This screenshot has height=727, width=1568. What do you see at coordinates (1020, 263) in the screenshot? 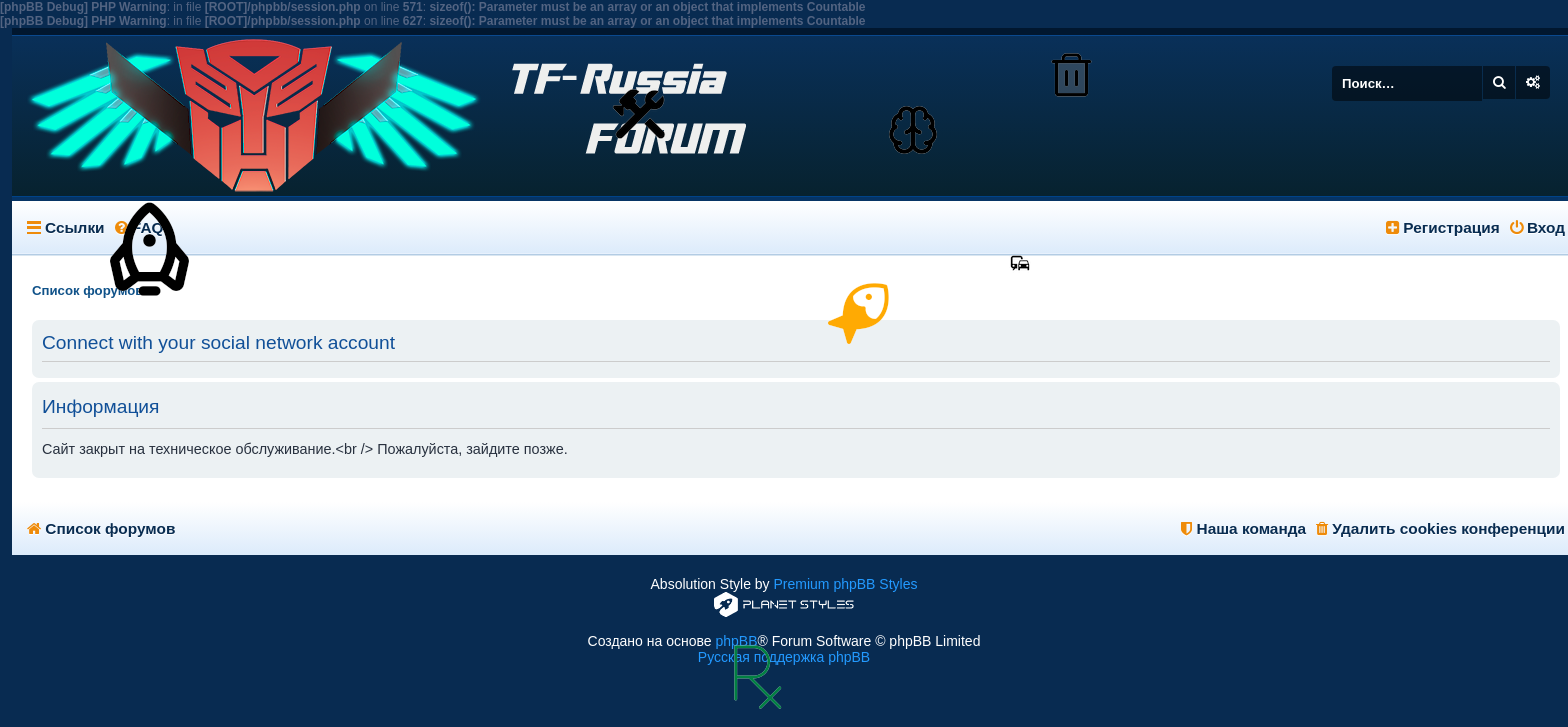
I see `view commute options` at bounding box center [1020, 263].